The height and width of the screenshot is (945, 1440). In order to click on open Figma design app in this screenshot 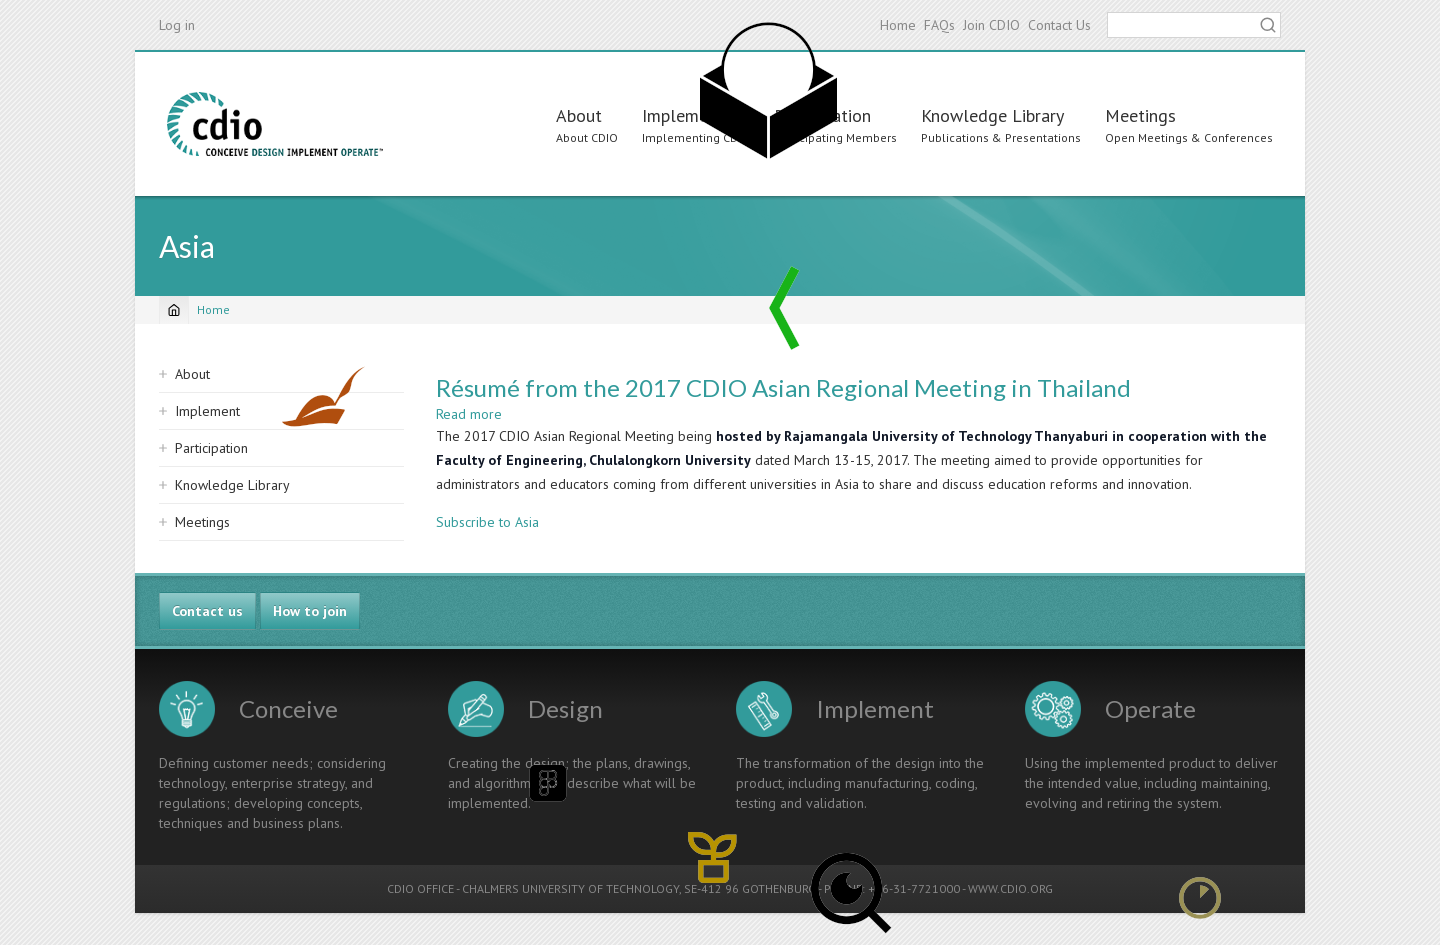, I will do `click(548, 783)`.